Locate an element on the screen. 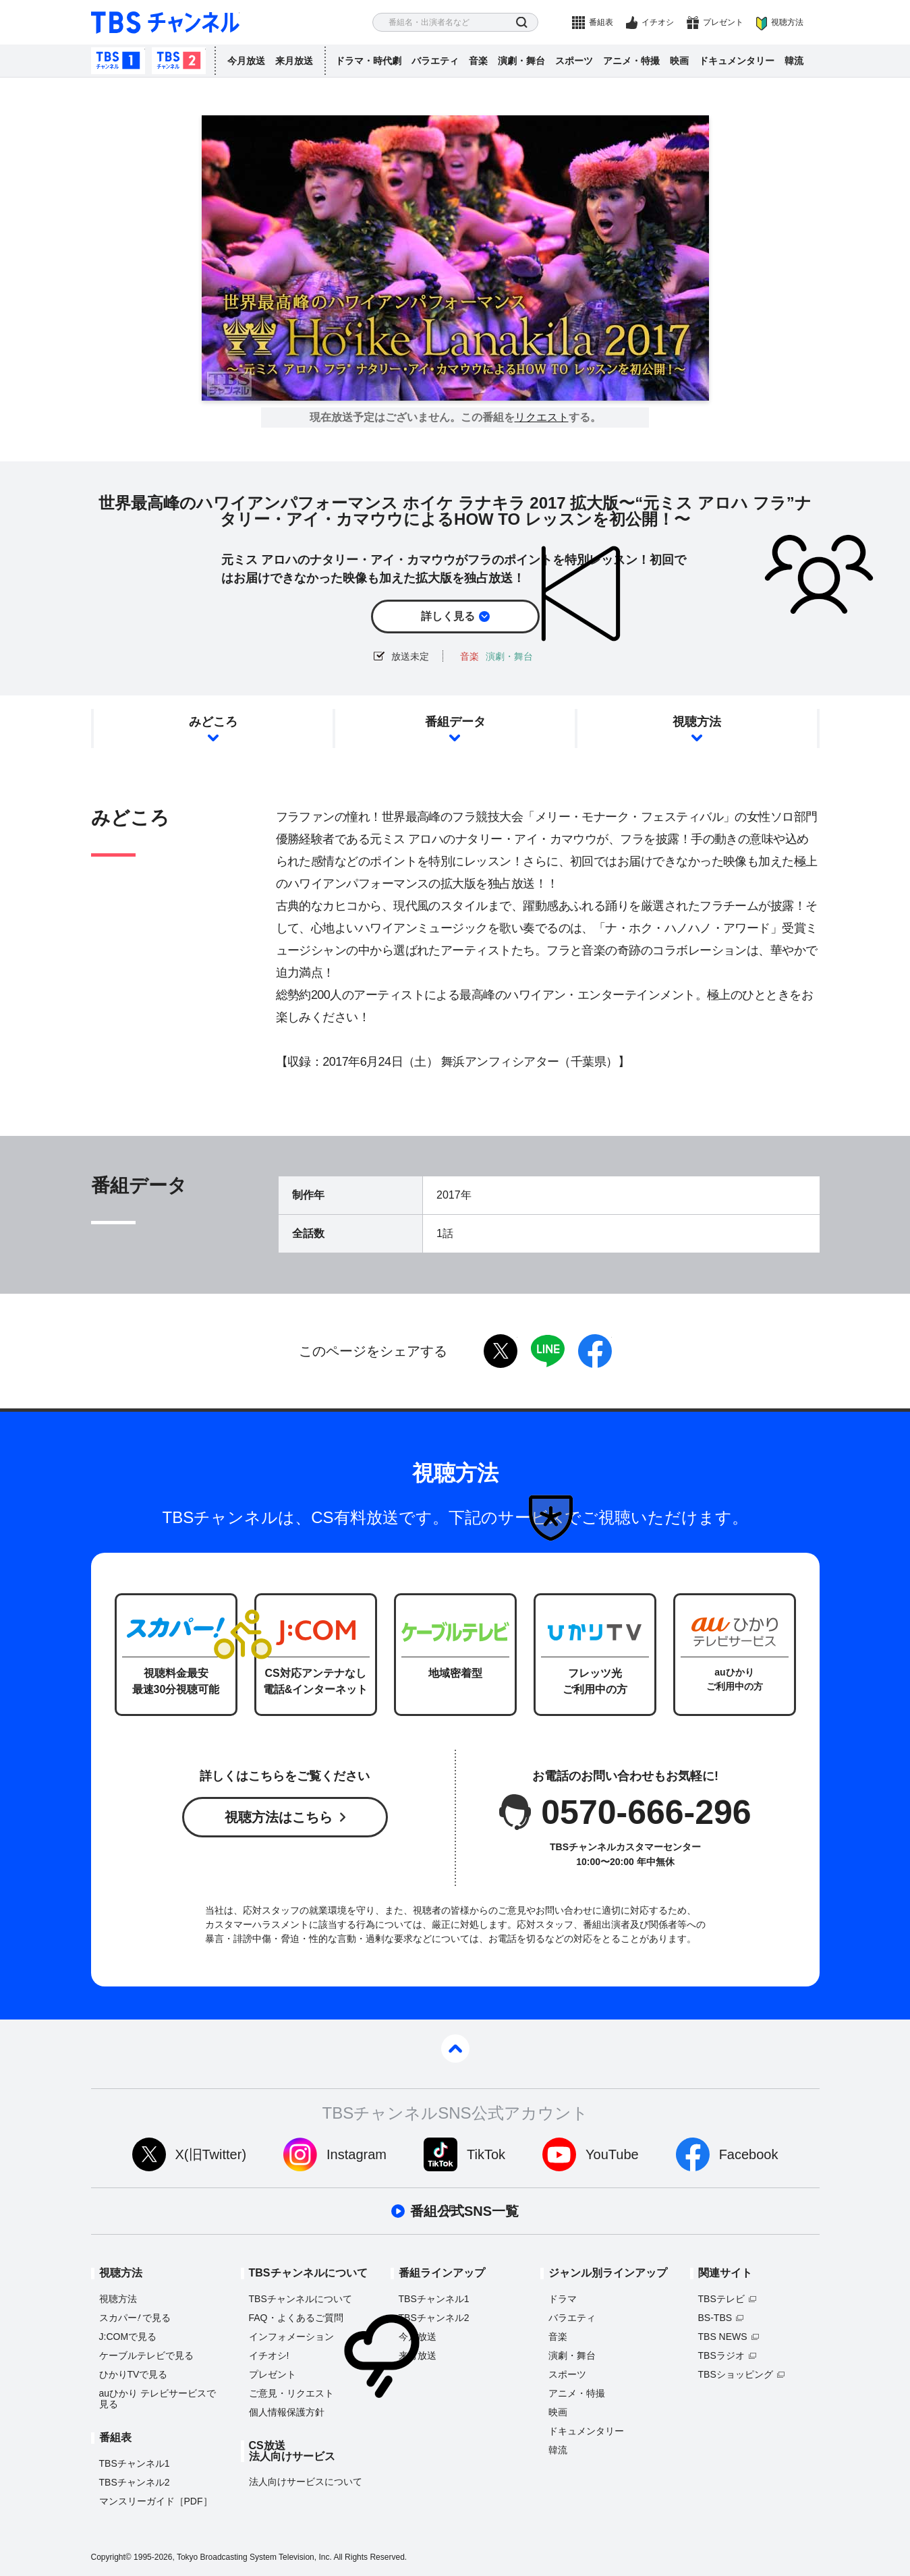  skip to previous track is located at coordinates (581, 594).